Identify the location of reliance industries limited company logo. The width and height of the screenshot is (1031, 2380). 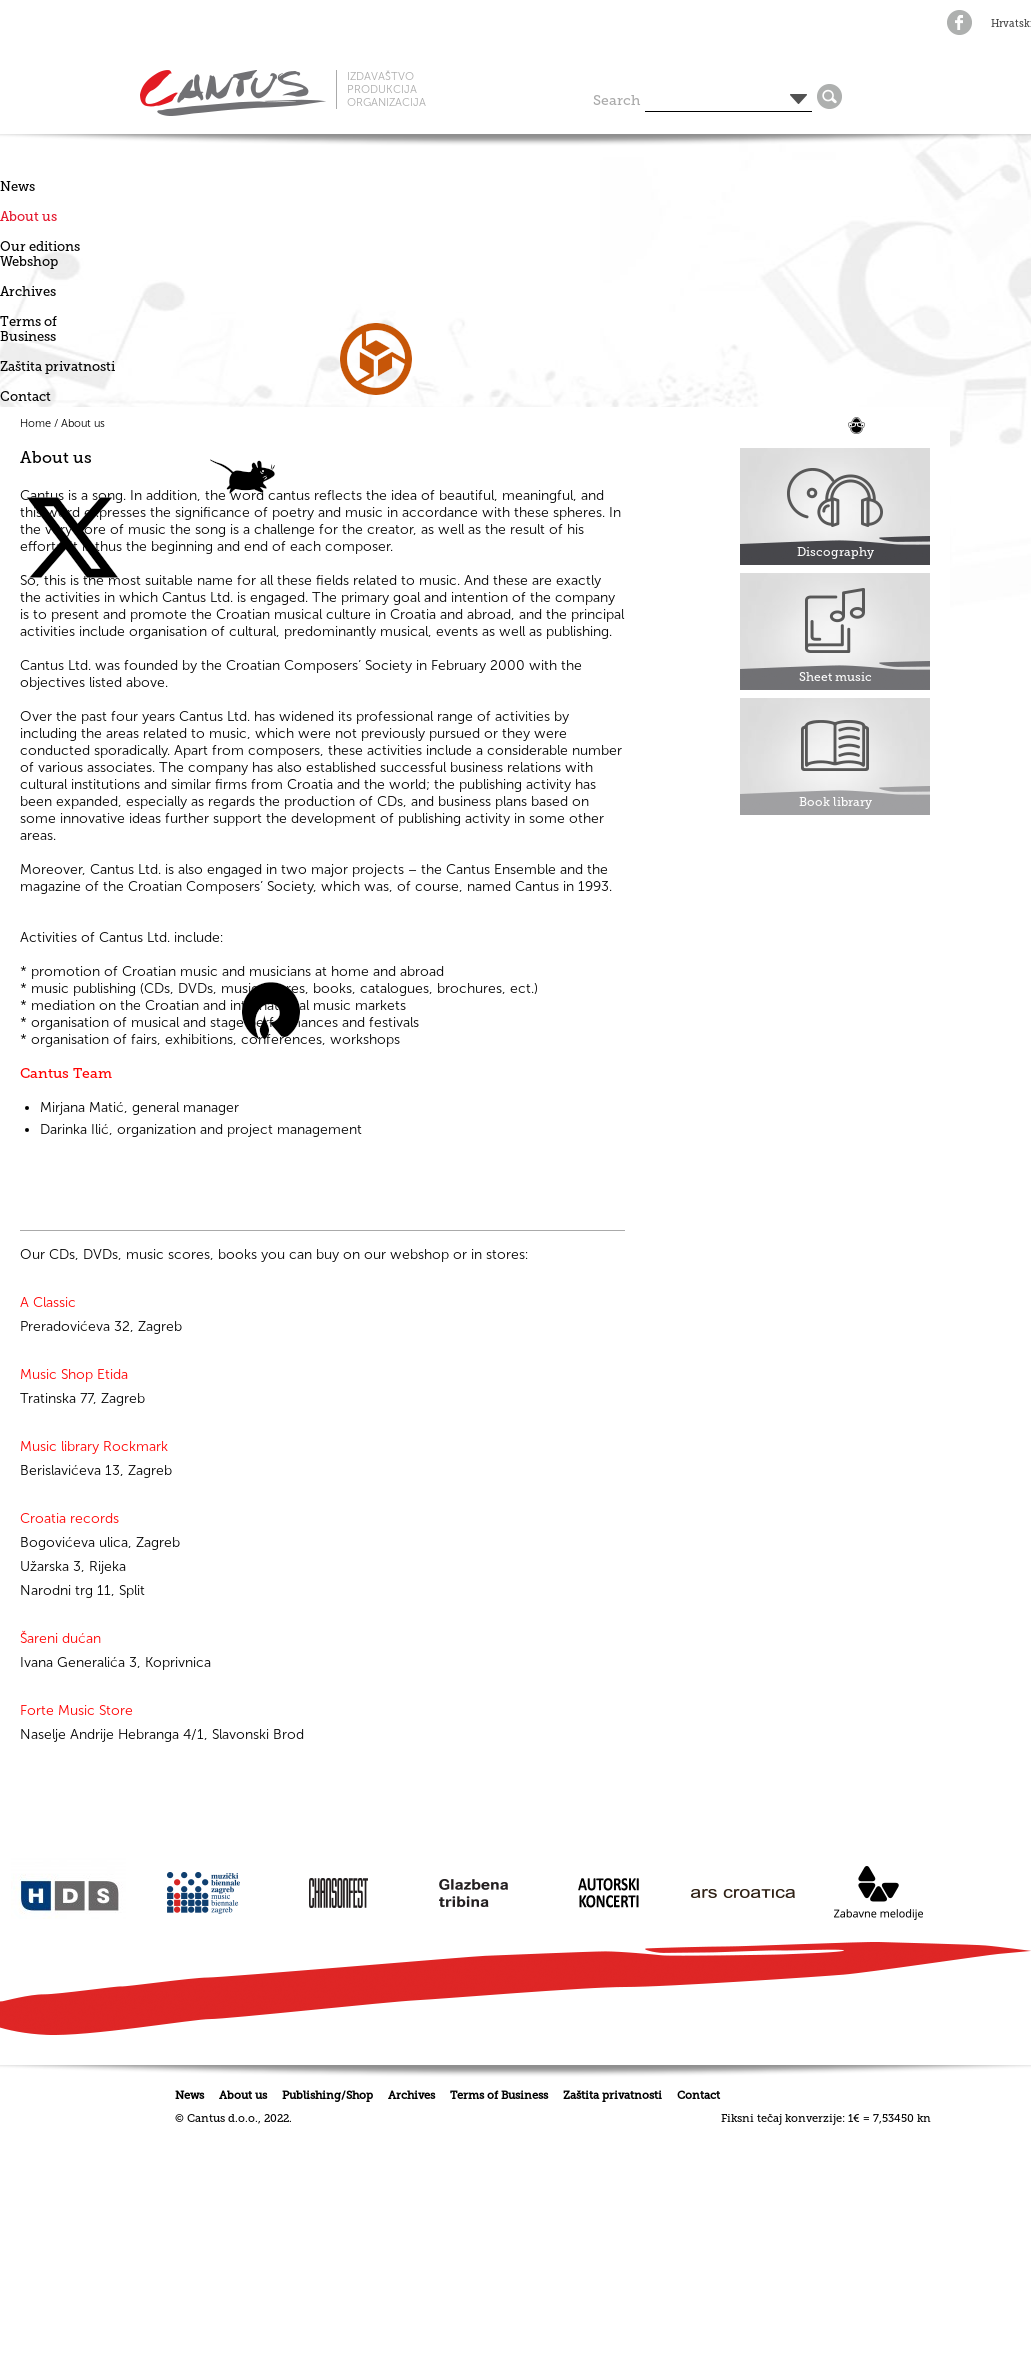
(271, 1011).